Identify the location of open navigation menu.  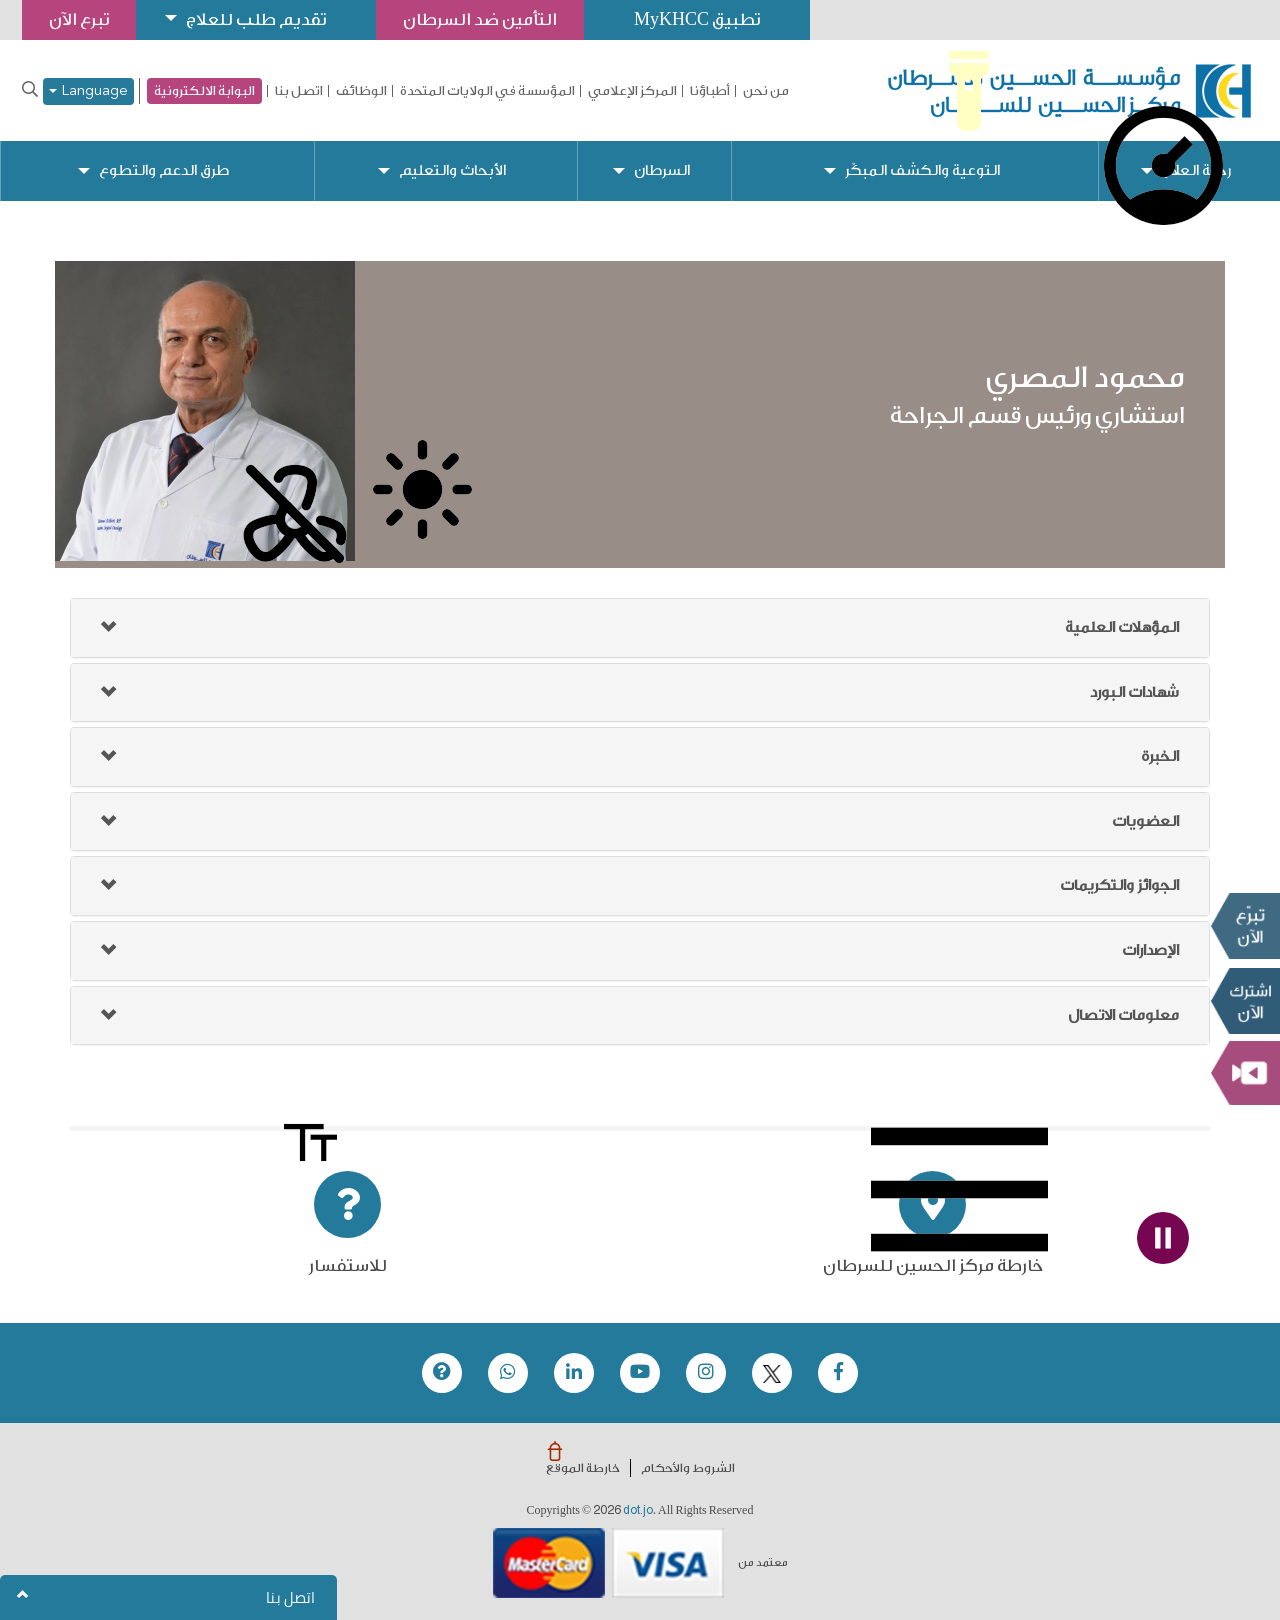
(959, 1189).